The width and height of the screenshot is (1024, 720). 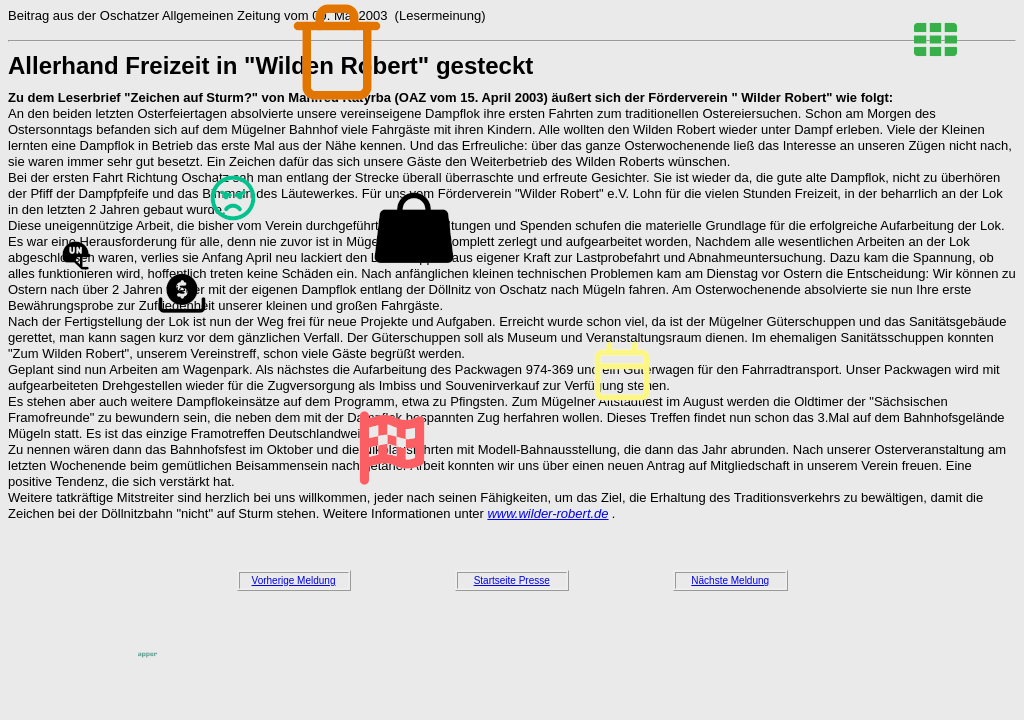 I want to click on apper brand logo, so click(x=147, y=654).